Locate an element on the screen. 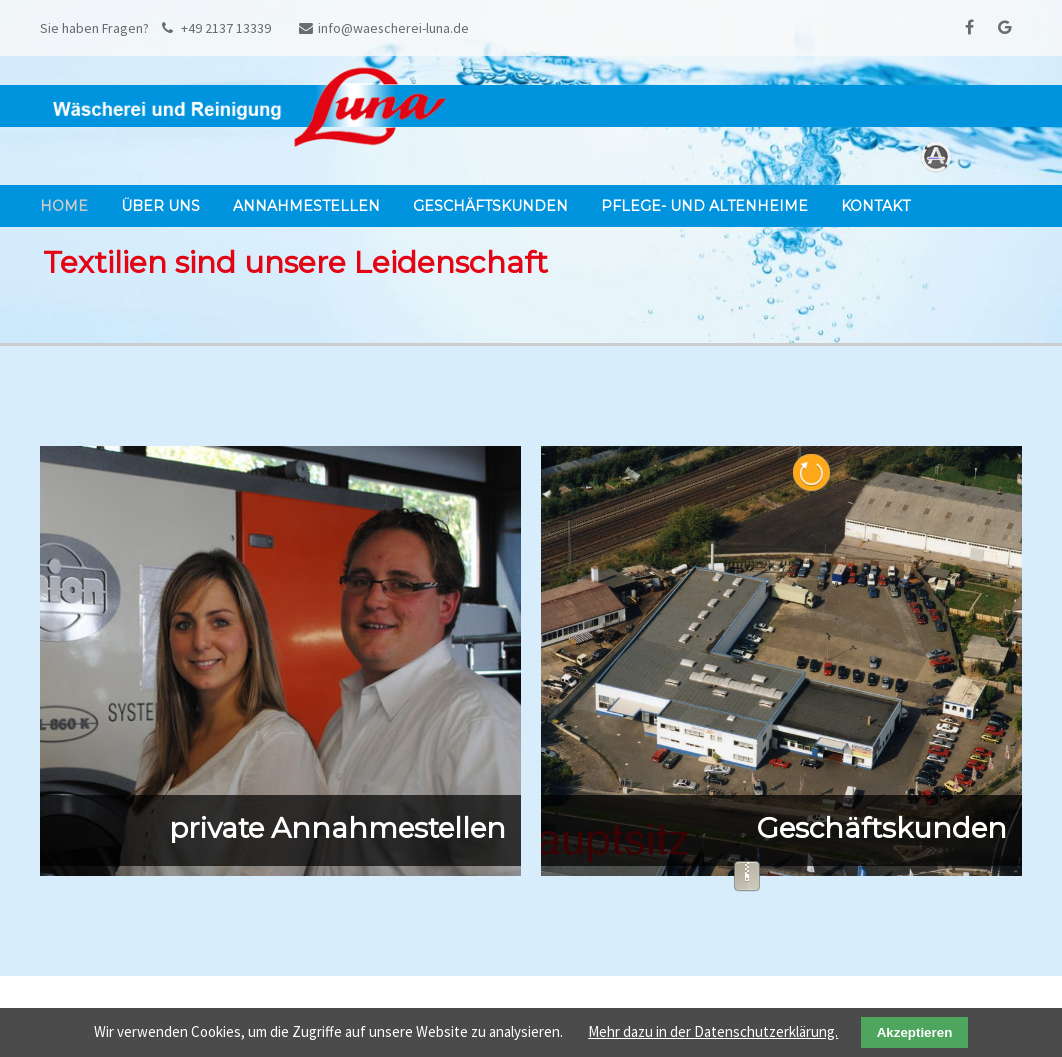  restart the system is located at coordinates (812, 473).